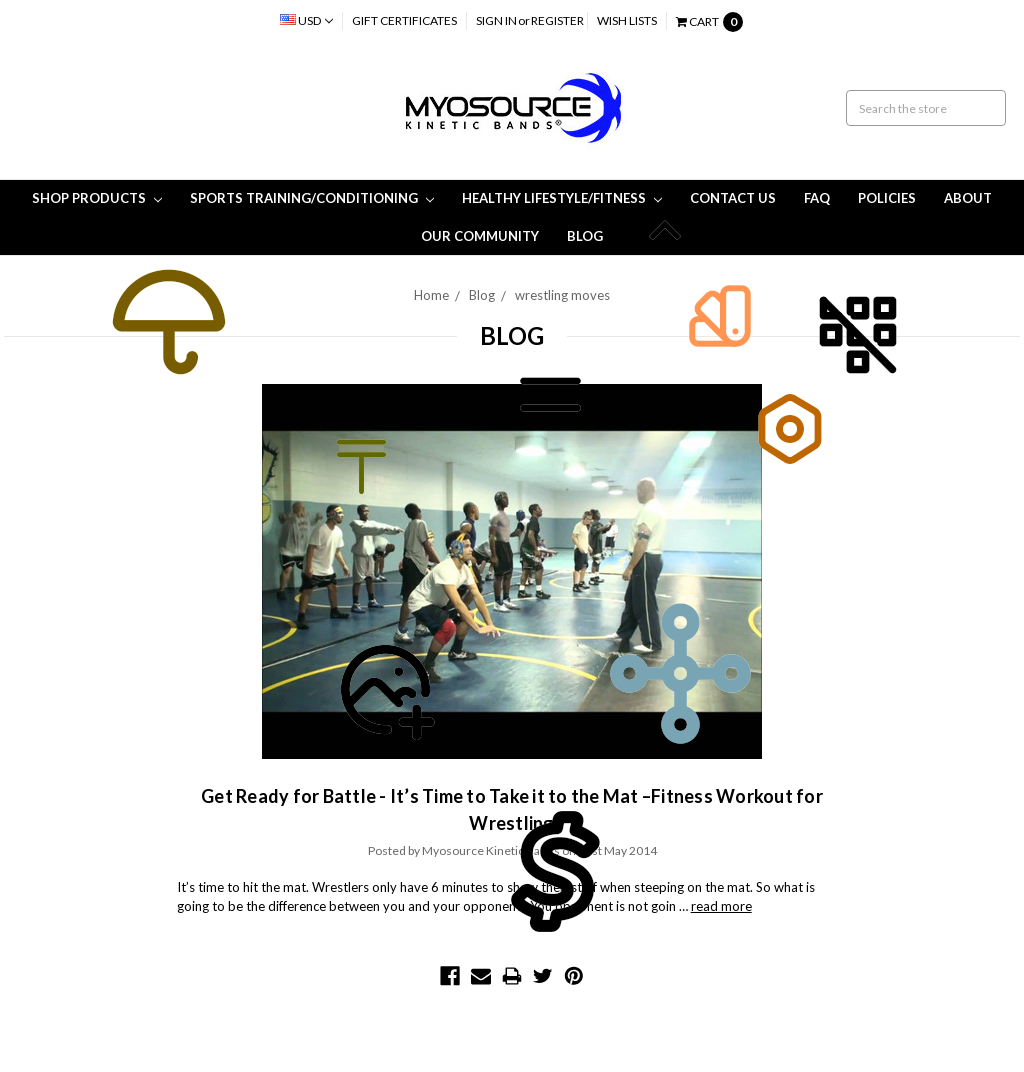  Describe the element at coordinates (385, 689) in the screenshot. I see `add a new photo to your collection` at that location.